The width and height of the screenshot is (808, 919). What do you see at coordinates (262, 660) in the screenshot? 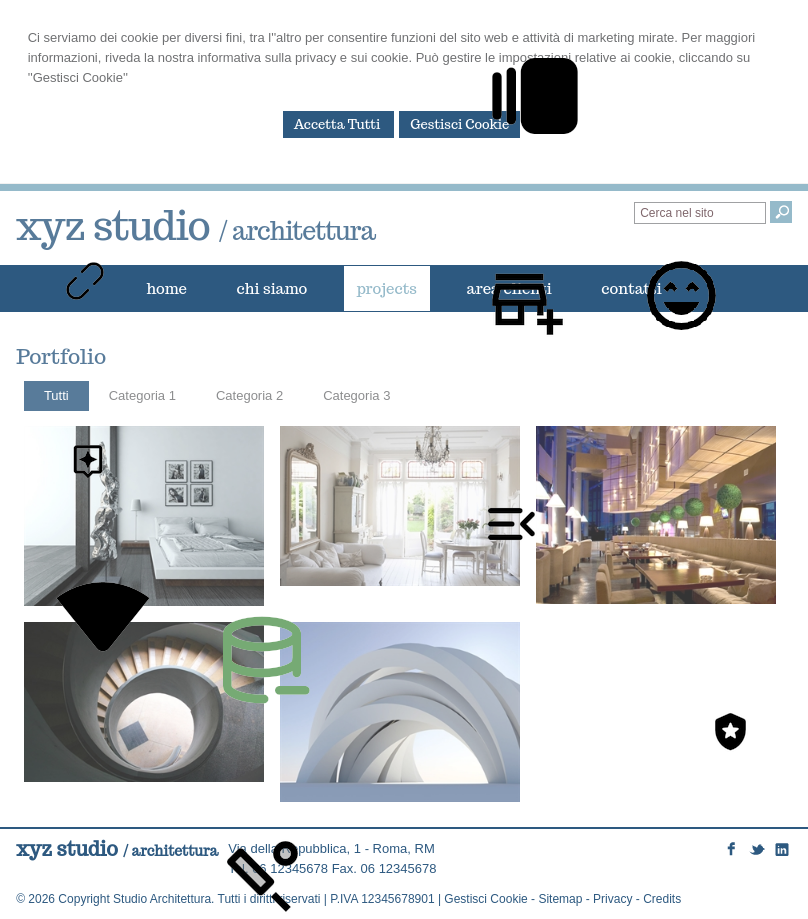
I see `remove a database or data source` at bounding box center [262, 660].